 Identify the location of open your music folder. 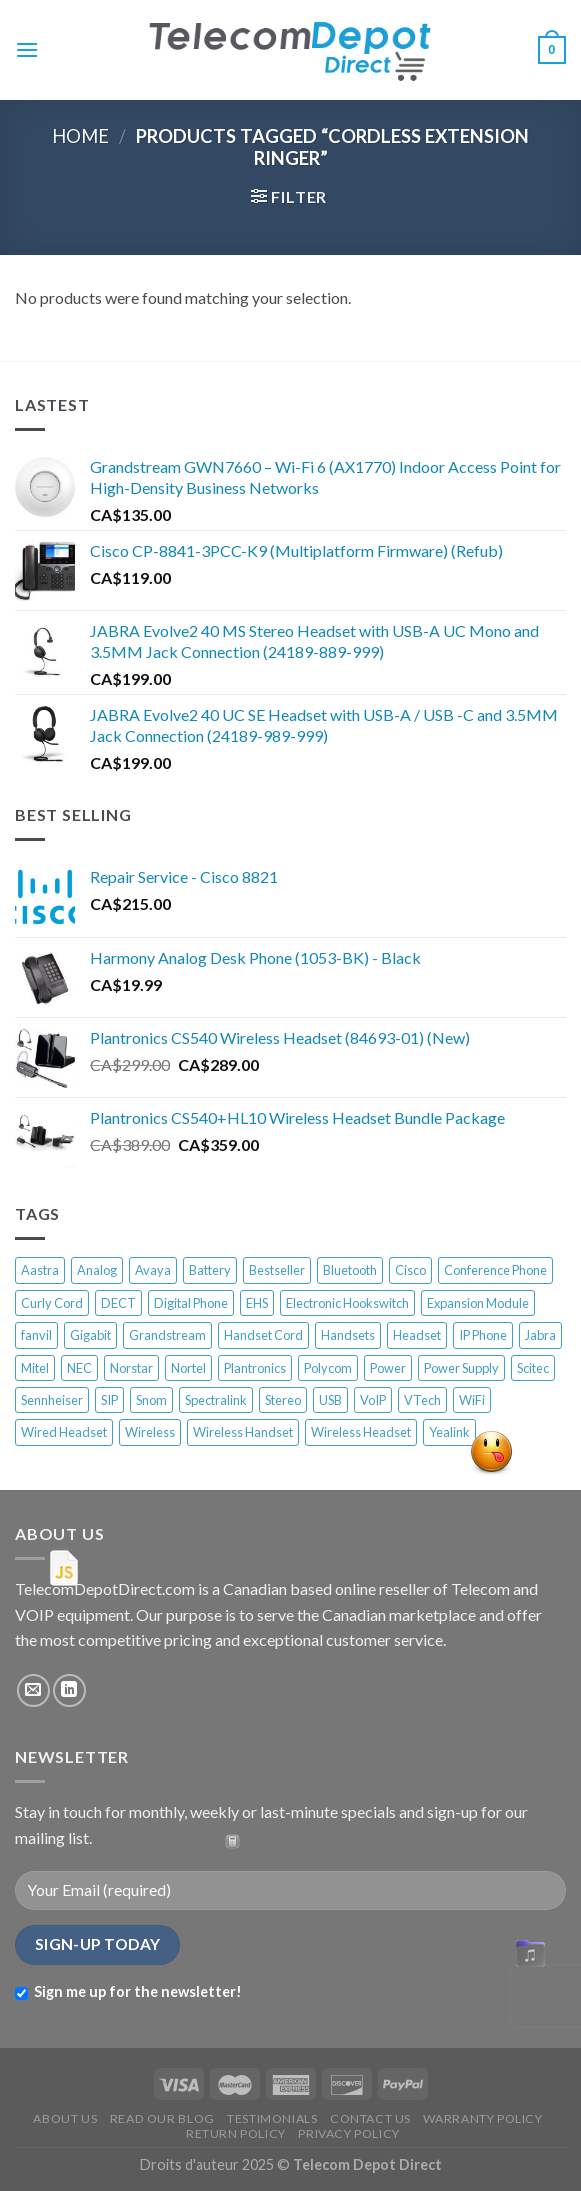
(530, 1953).